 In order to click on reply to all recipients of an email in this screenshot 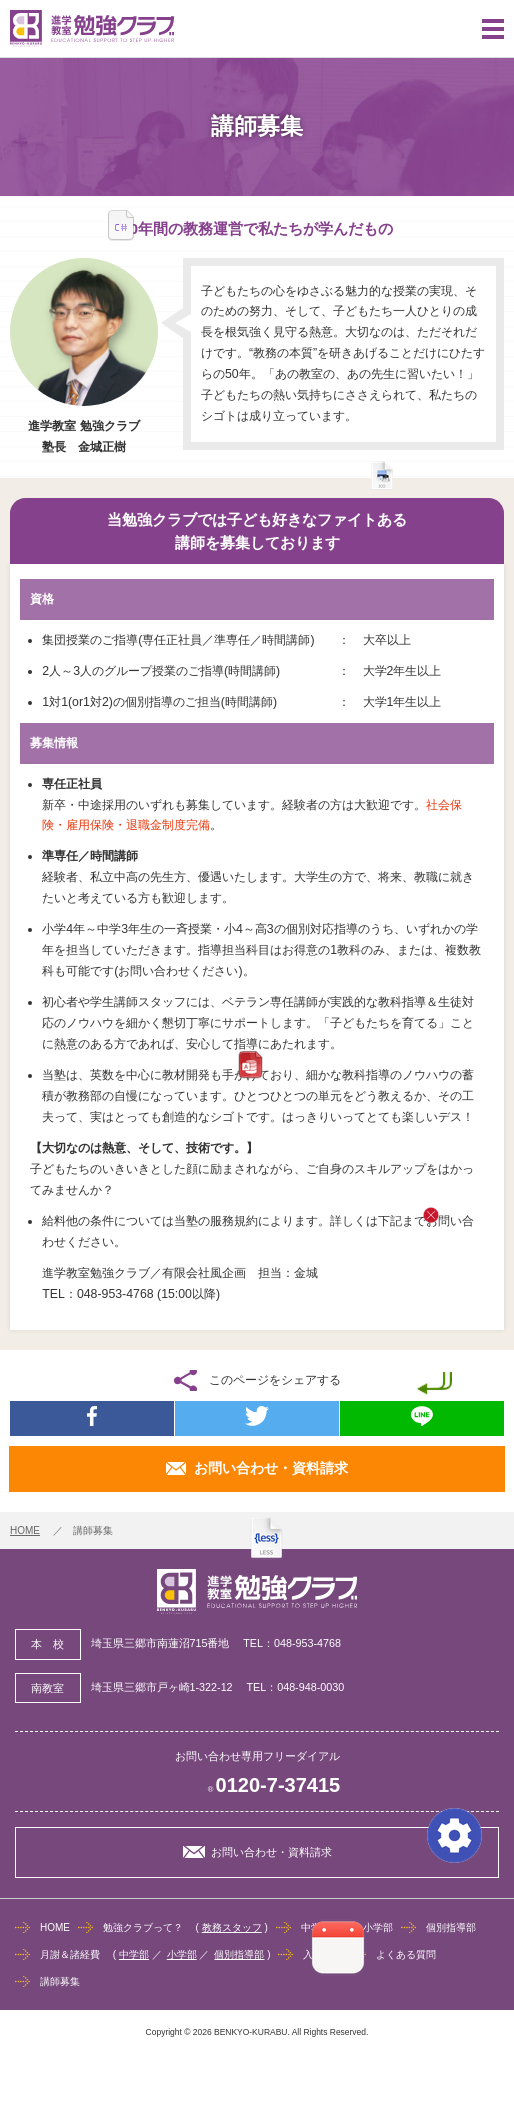, I will do `click(434, 1381)`.